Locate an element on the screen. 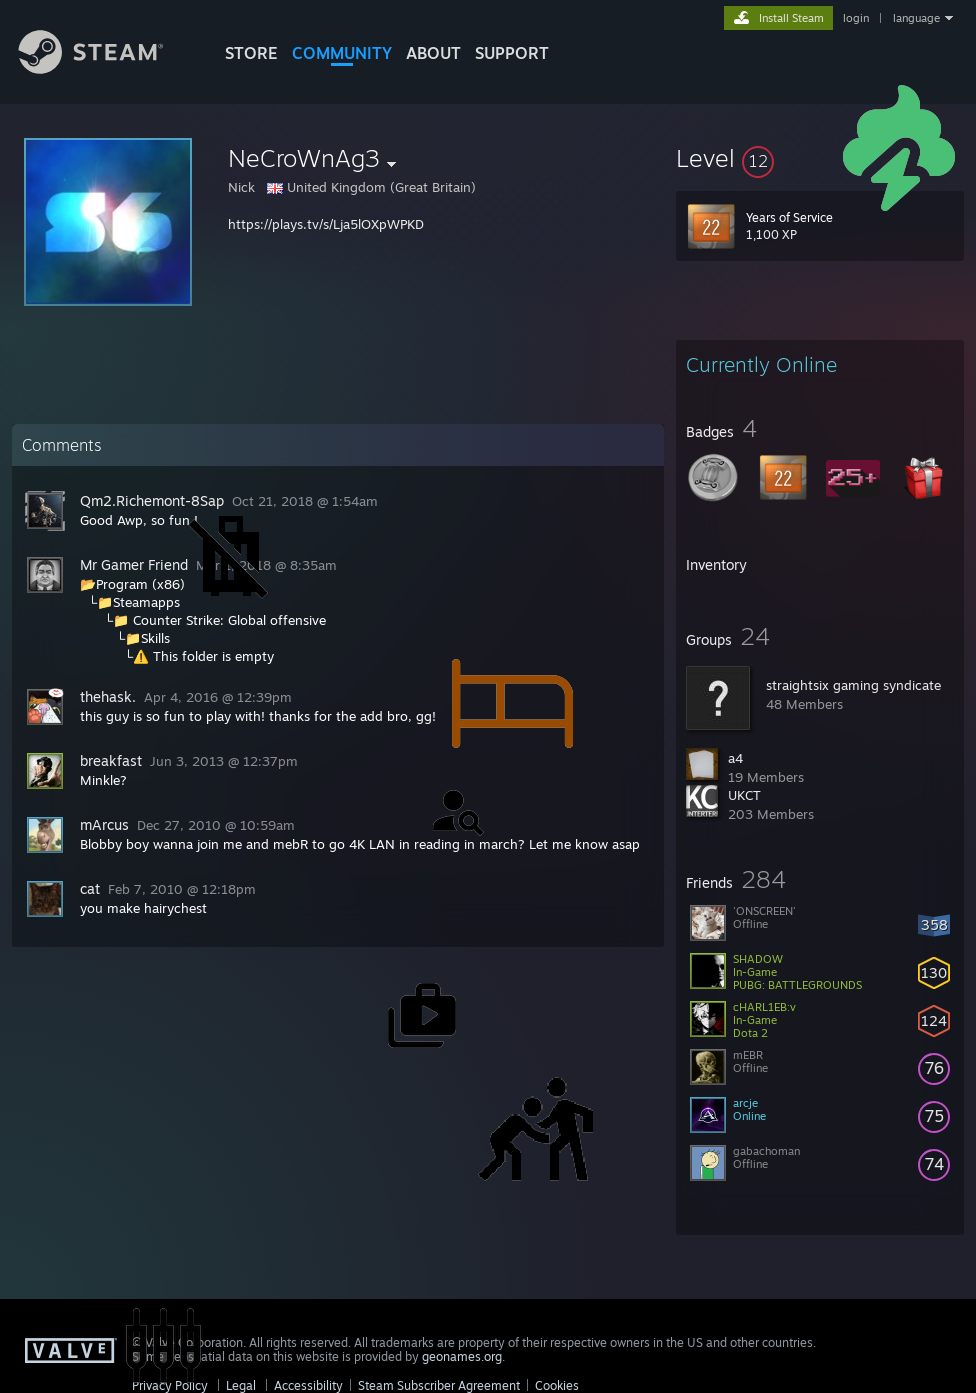  view your purchased videos or media is located at coordinates (422, 1017).